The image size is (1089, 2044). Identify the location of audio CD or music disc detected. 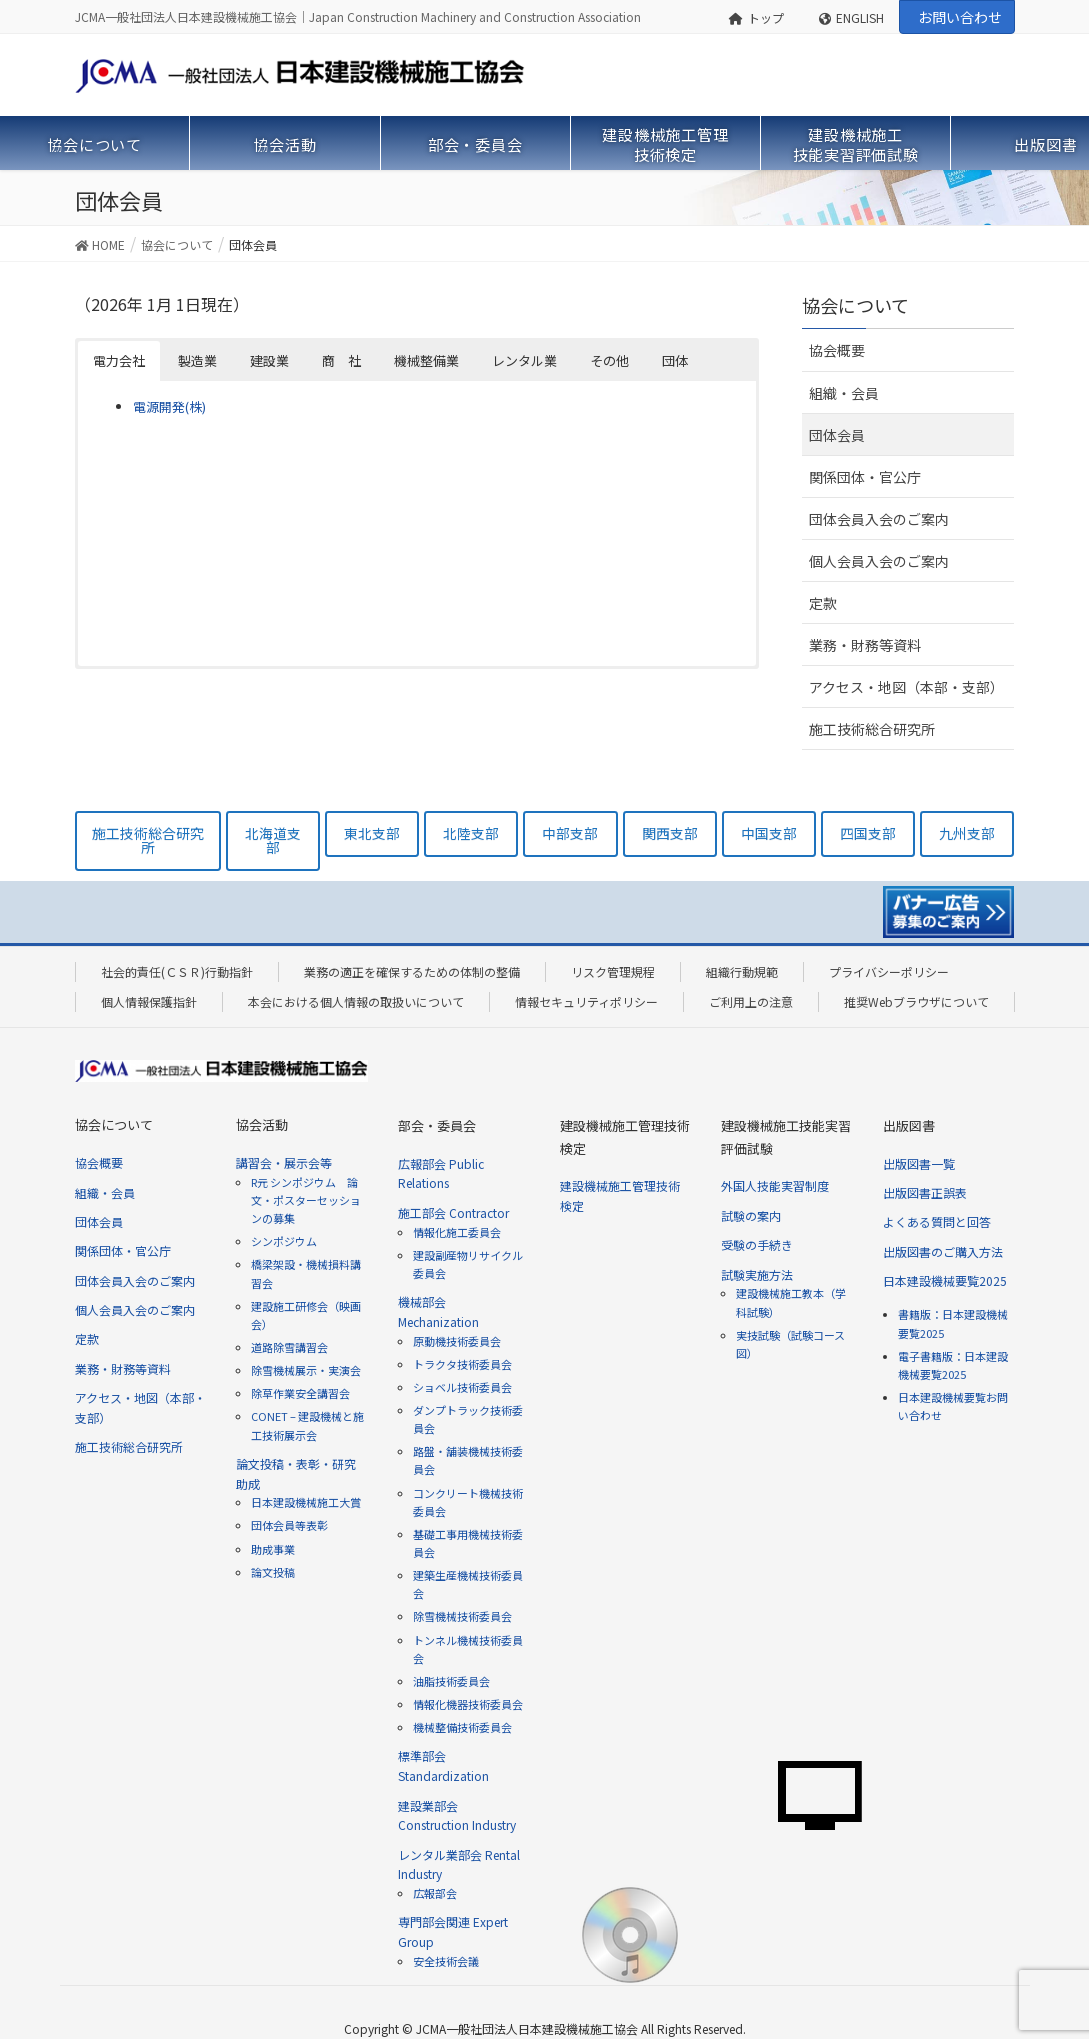
(630, 1935).